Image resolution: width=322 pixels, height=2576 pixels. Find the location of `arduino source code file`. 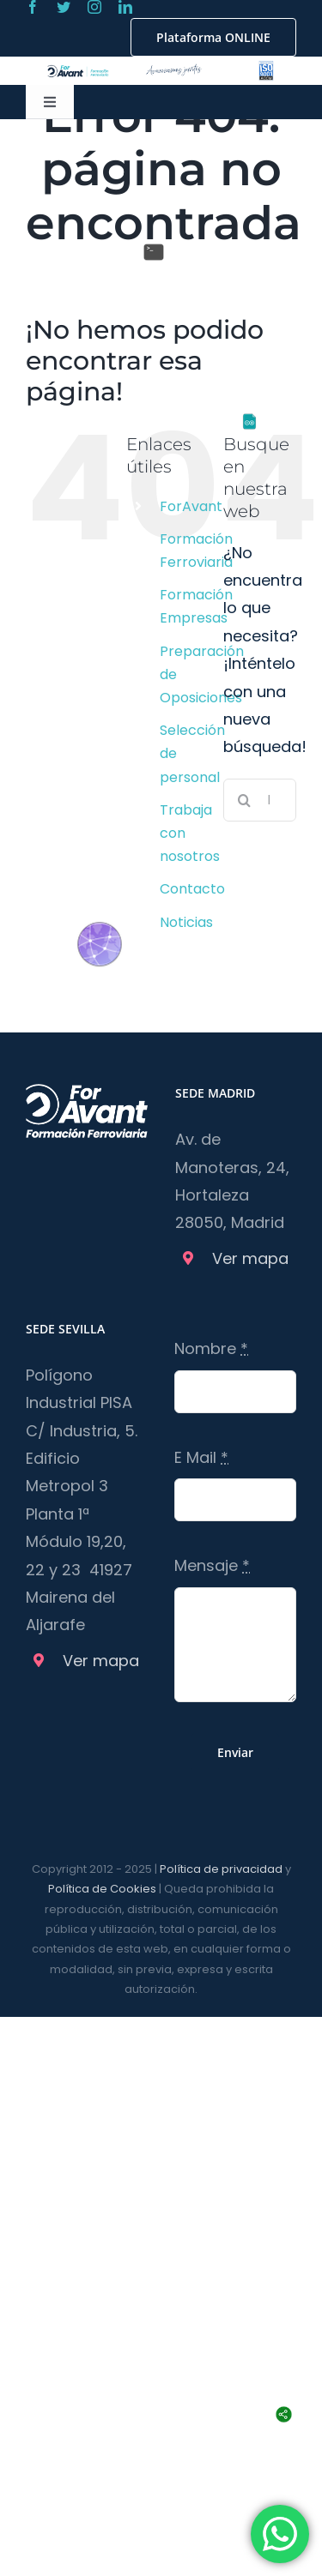

arduino source code file is located at coordinates (249, 421).